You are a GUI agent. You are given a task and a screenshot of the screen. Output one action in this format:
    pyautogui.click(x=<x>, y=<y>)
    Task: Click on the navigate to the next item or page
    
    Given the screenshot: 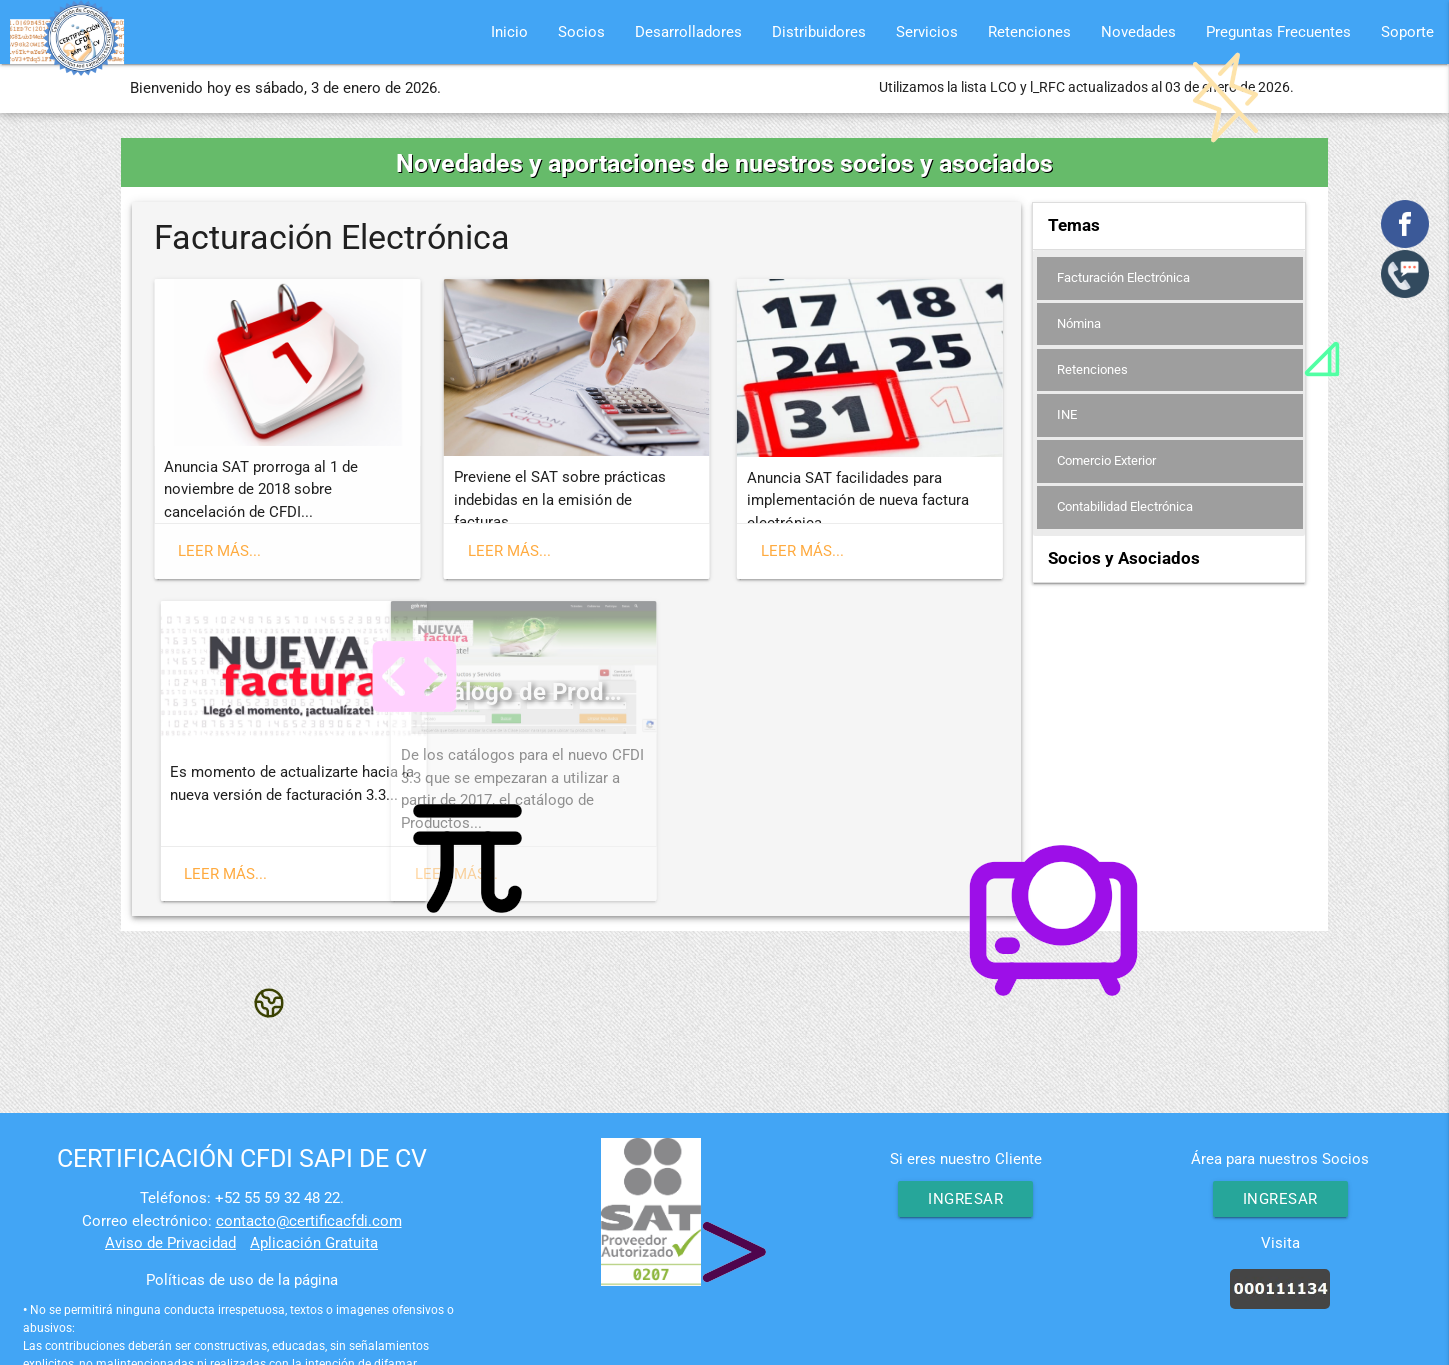 What is the action you would take?
    pyautogui.click(x=730, y=1252)
    